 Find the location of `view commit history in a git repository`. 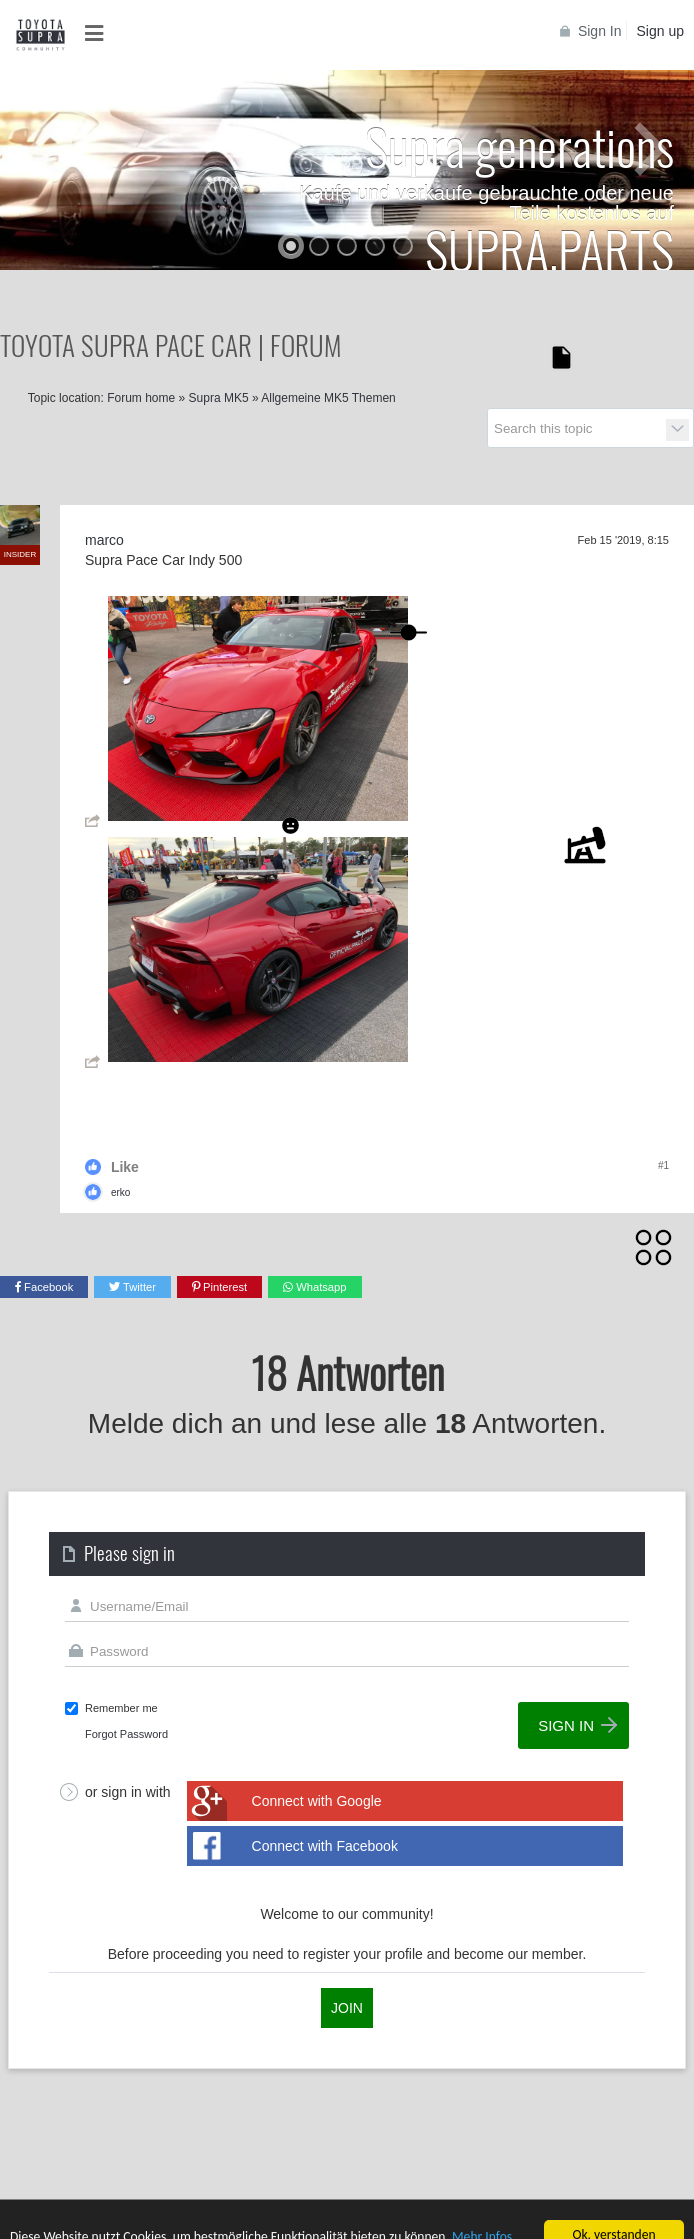

view commit history in a git repository is located at coordinates (408, 632).